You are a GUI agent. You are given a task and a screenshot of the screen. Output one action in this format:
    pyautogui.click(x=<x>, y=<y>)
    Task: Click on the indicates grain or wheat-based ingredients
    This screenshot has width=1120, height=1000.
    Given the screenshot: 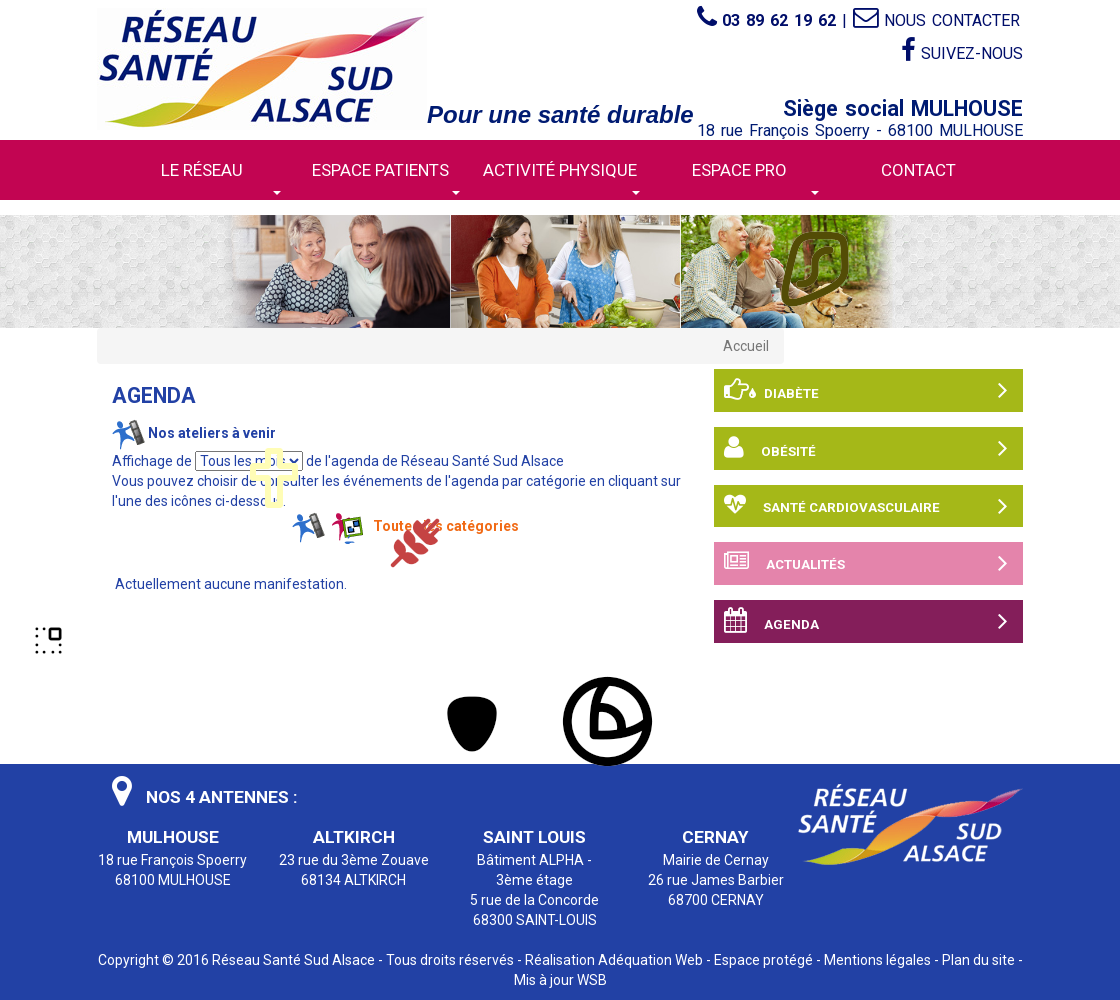 What is the action you would take?
    pyautogui.click(x=416, y=541)
    